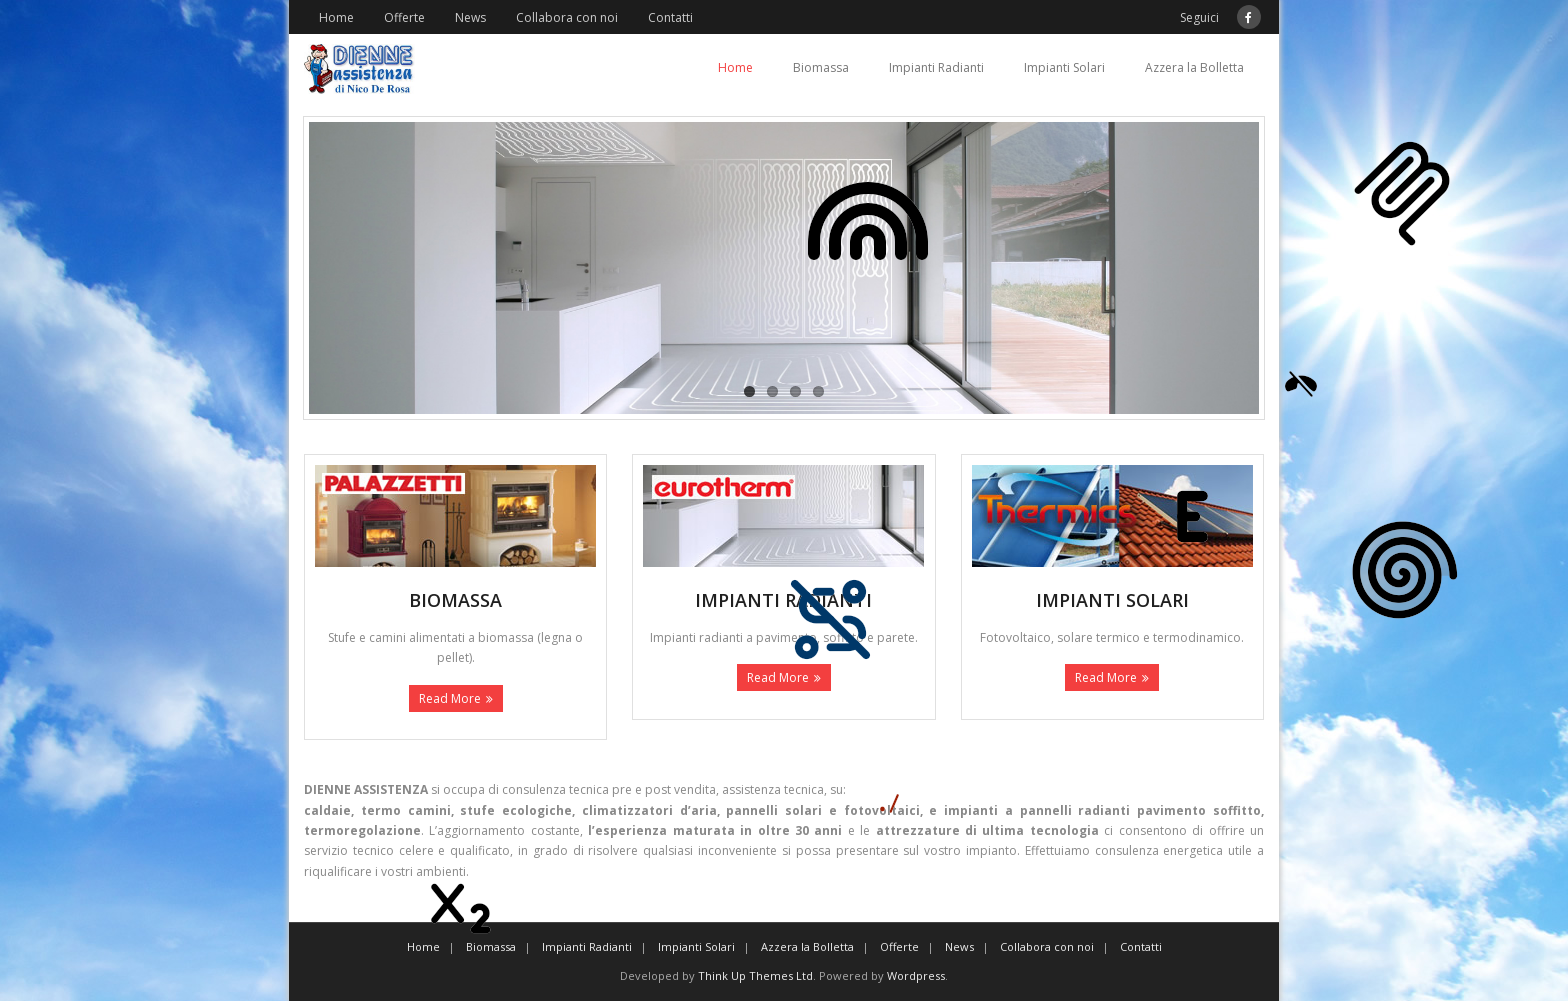 The width and height of the screenshot is (1568, 1001). Describe the element at coordinates (1402, 193) in the screenshot. I see `connect to model context protocol services` at that location.